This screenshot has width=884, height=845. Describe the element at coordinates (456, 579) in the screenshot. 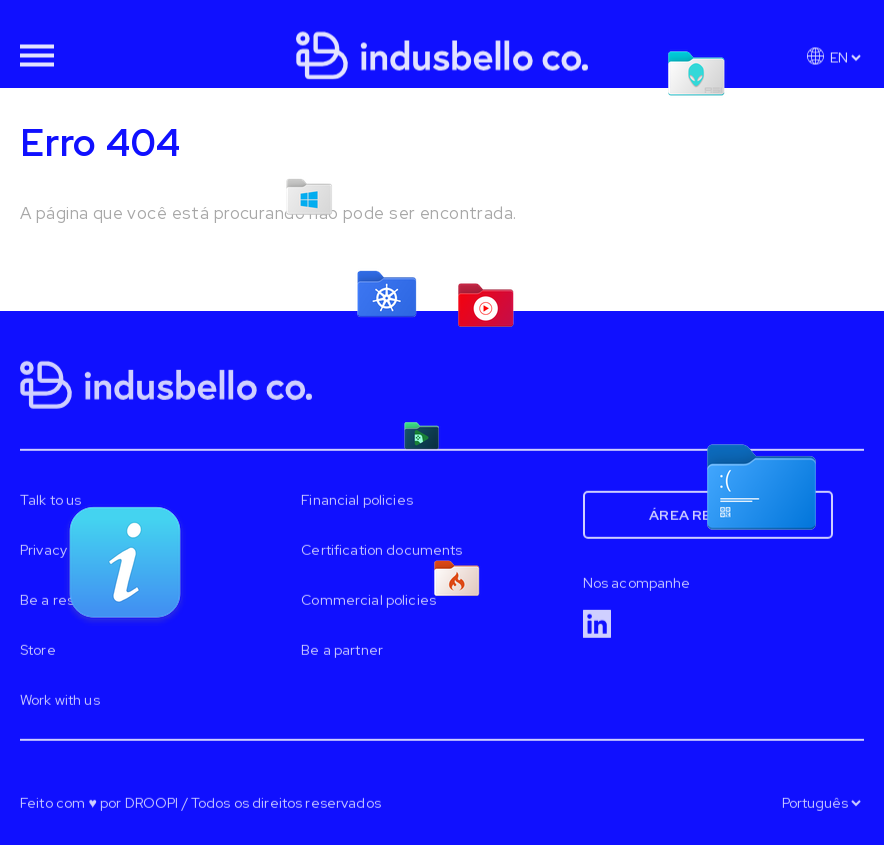

I see `codeigniter framework project folder` at that location.